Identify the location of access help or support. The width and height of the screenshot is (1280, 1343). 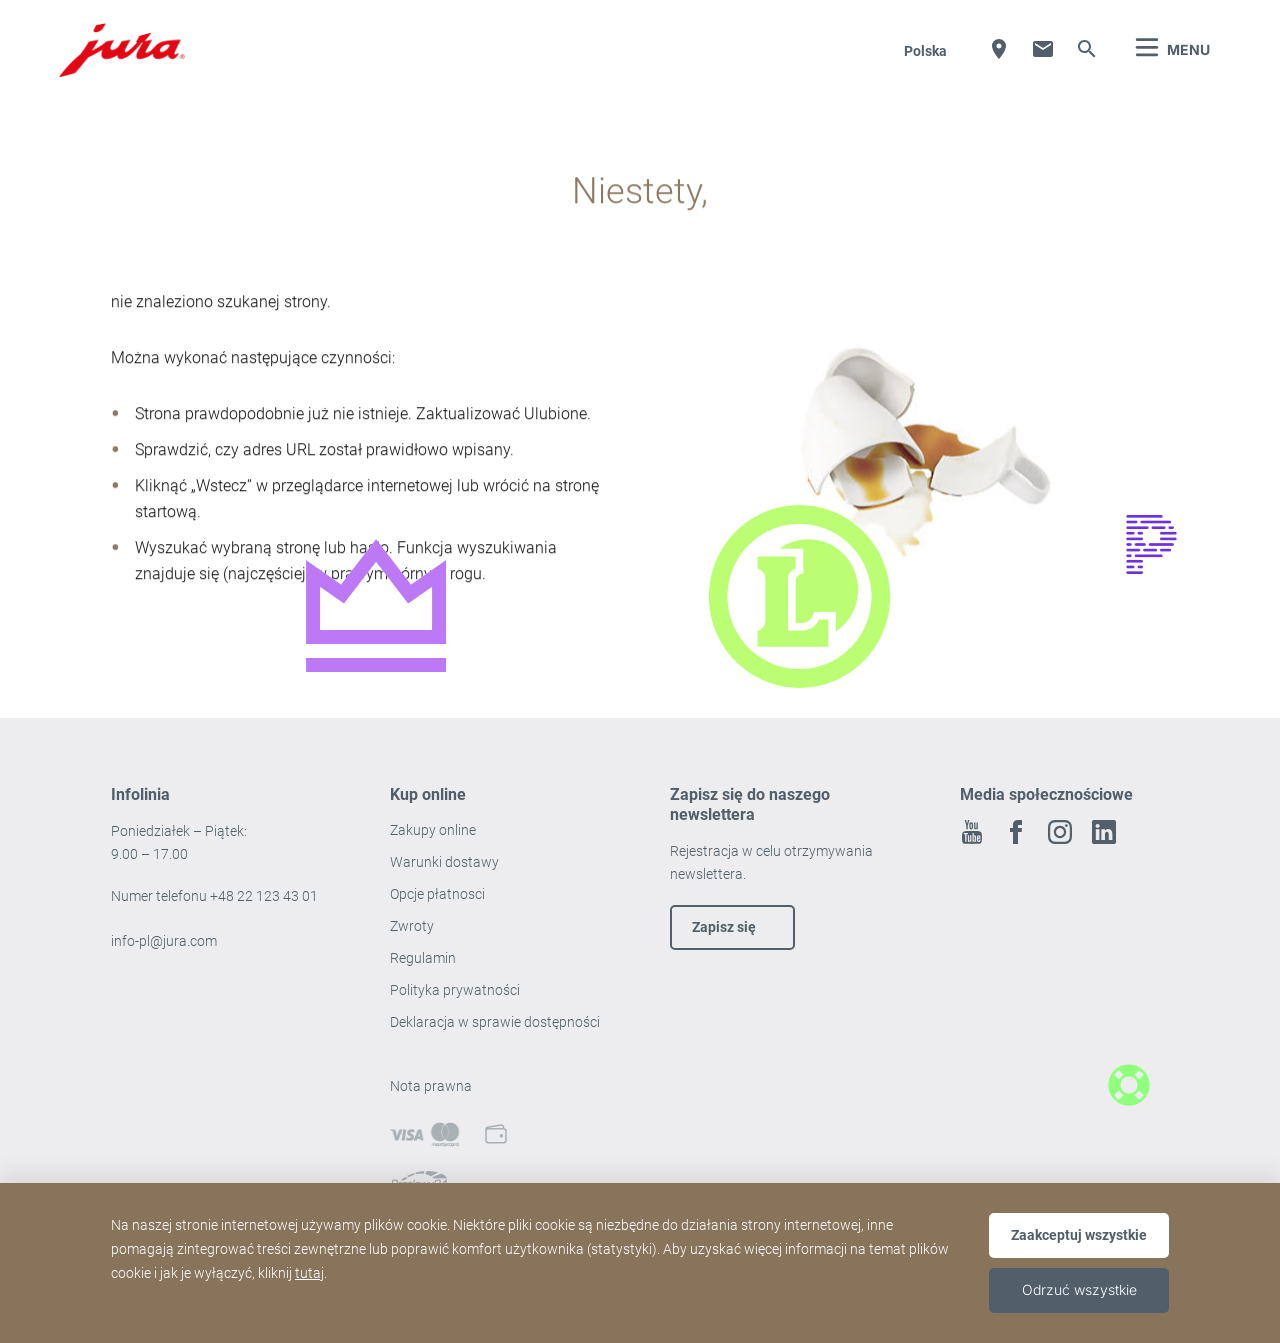
(1129, 1085).